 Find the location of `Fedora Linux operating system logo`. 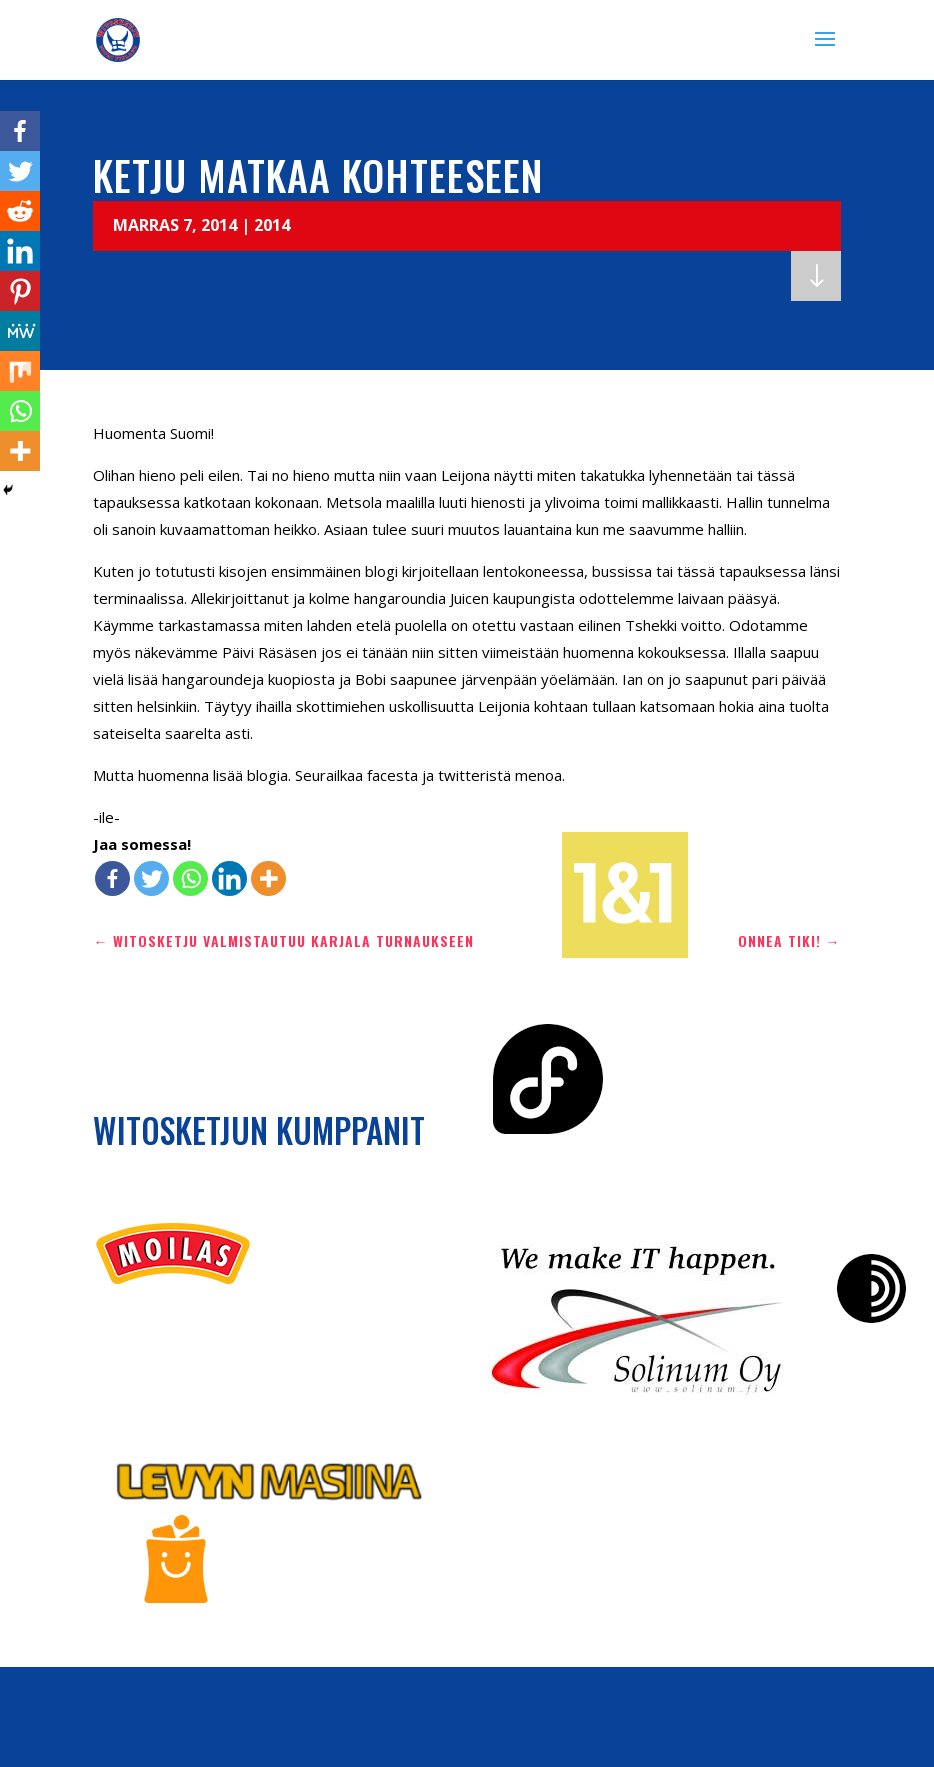

Fedora Linux operating system logo is located at coordinates (548, 1079).